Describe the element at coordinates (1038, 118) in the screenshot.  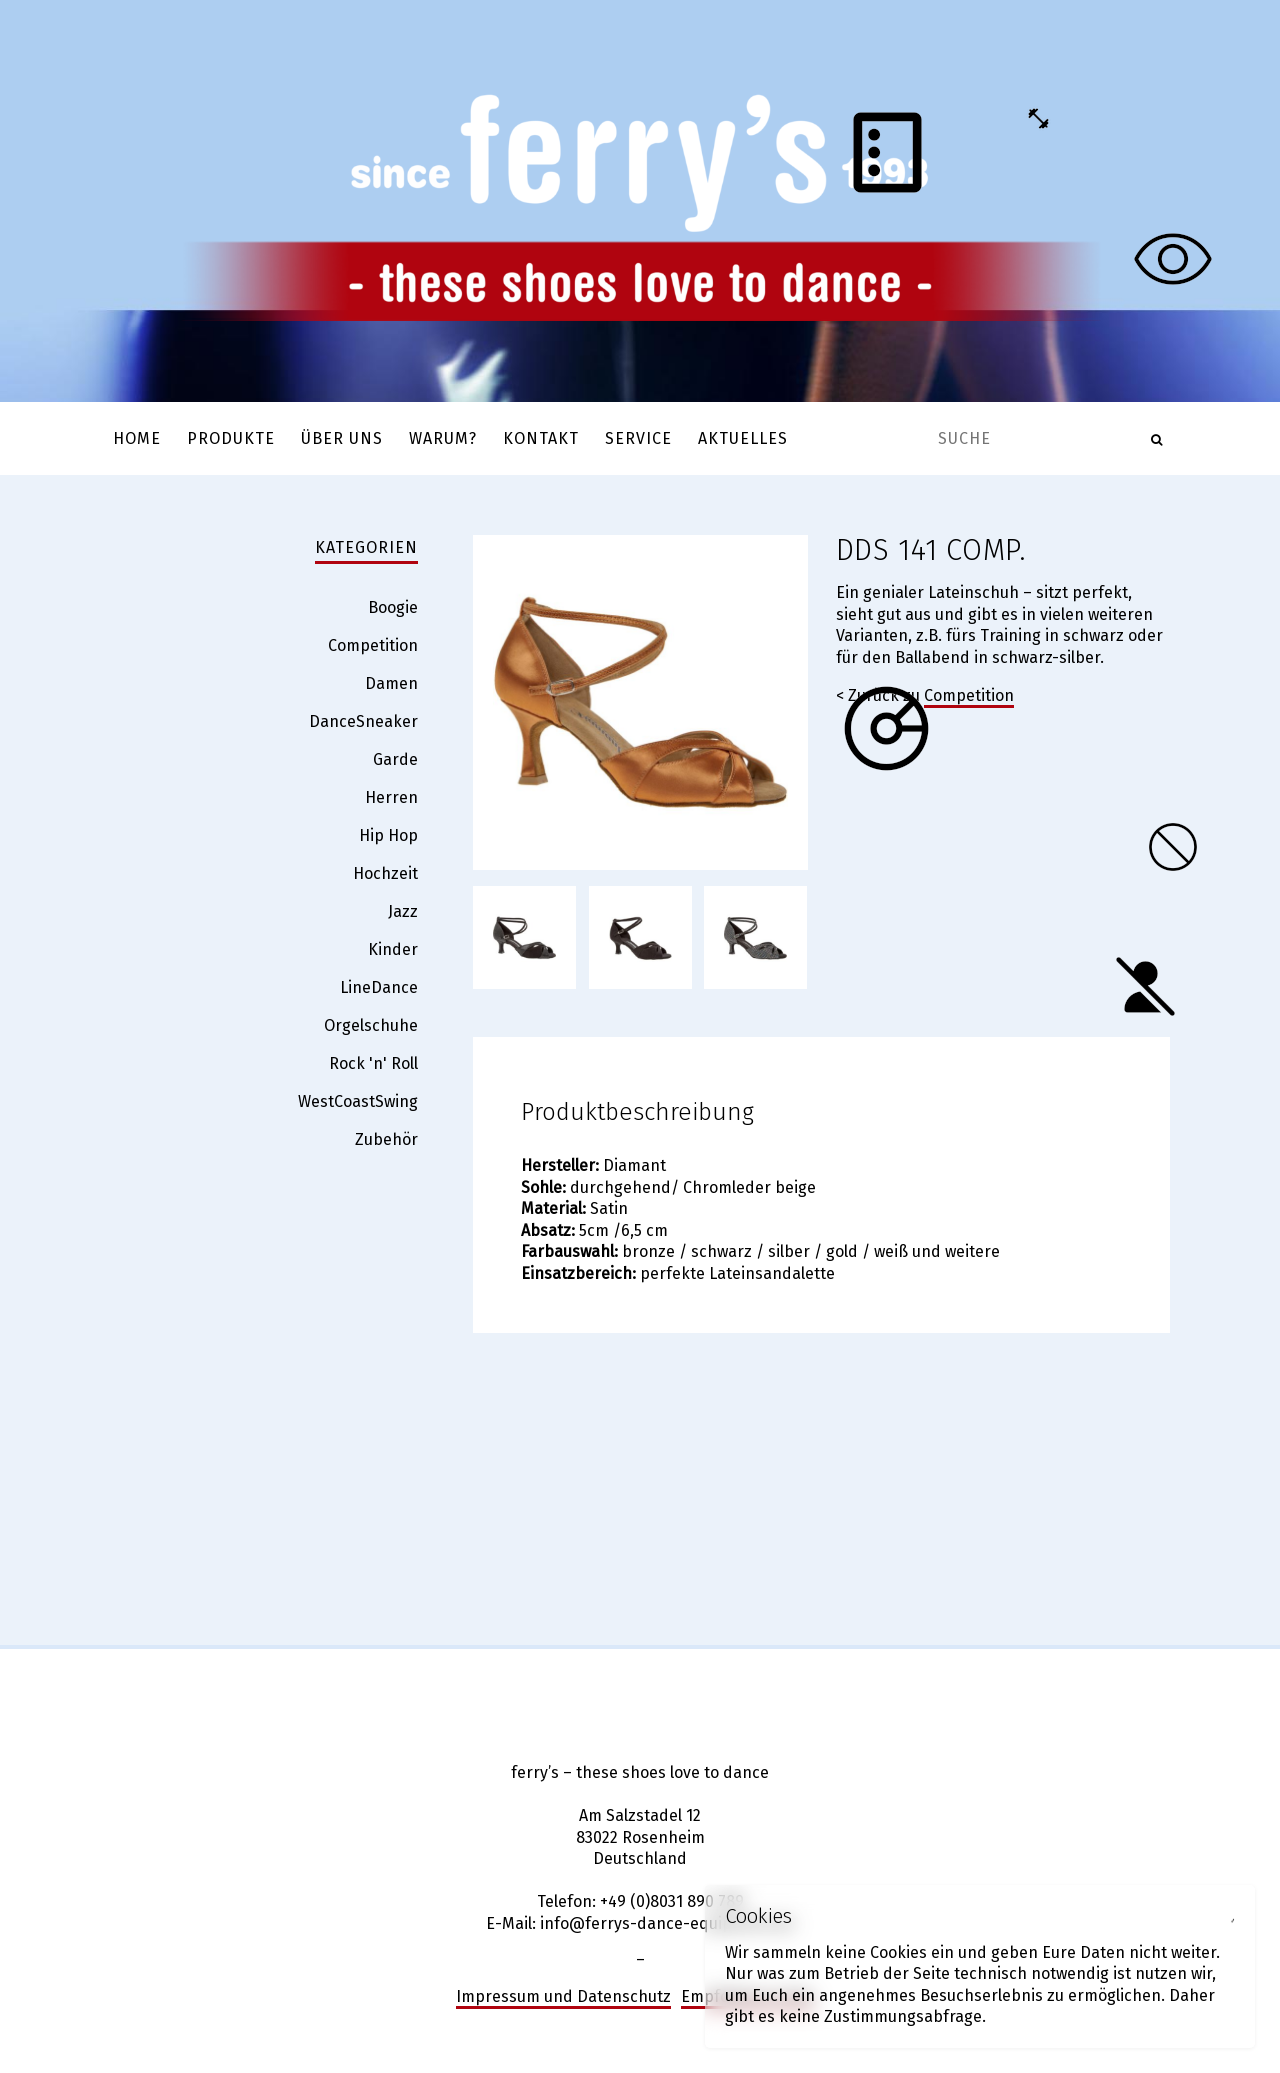
I see `access fitness or workout features` at that location.